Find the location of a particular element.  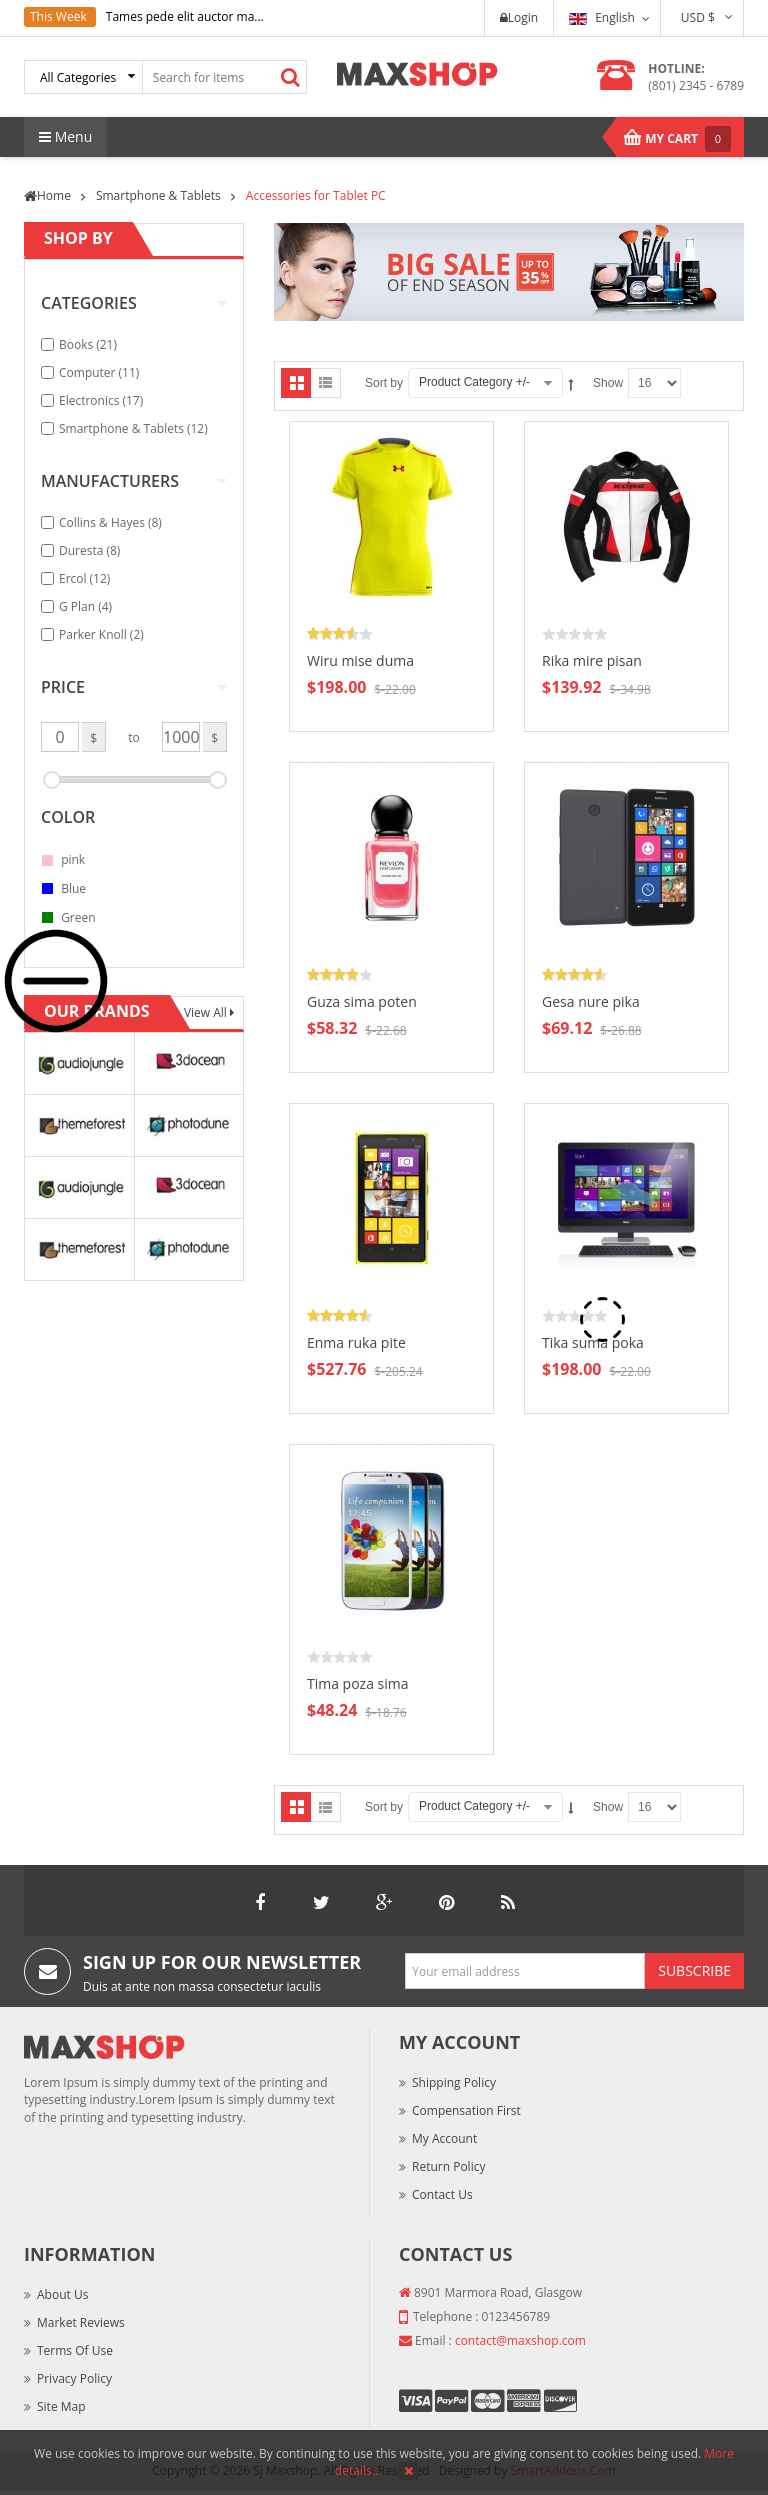

create a new draft issue is located at coordinates (602, 1319).